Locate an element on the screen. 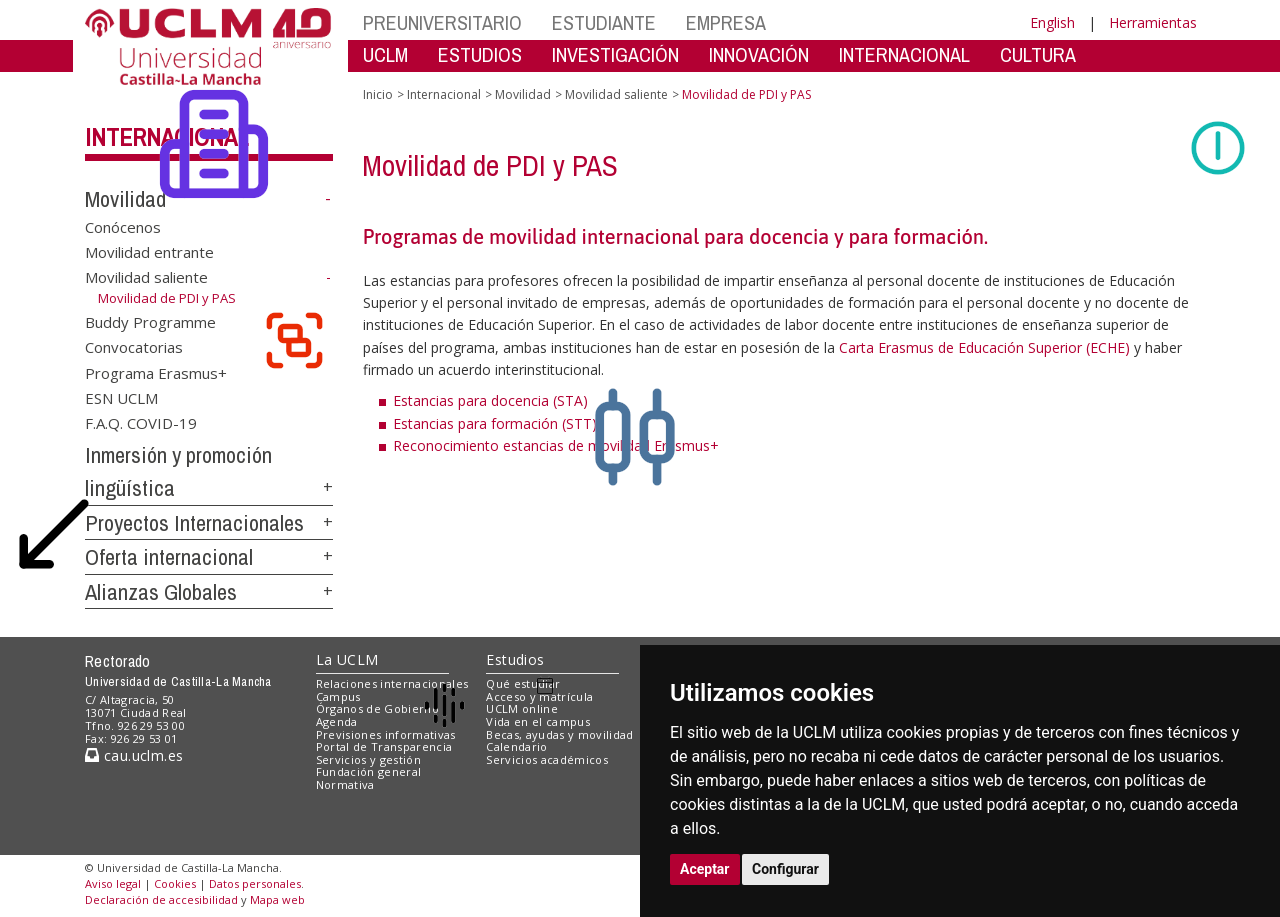 Image resolution: width=1280 pixels, height=917 pixels. distribute objects evenly with equal horizontal spacing is located at coordinates (635, 437).